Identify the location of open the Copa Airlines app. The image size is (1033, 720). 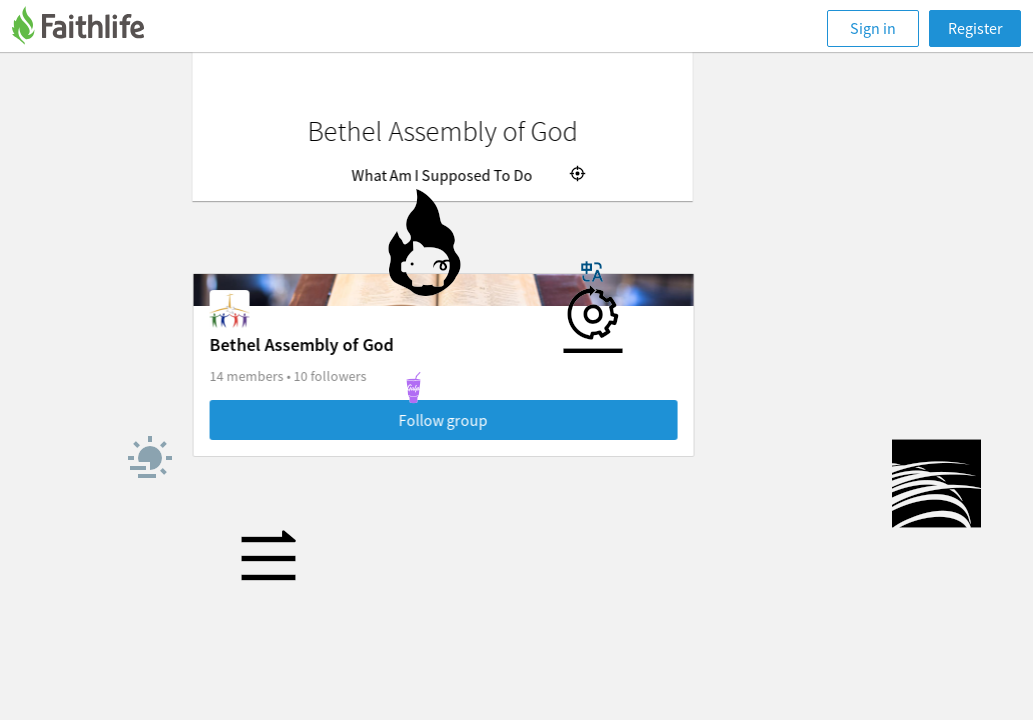
(936, 483).